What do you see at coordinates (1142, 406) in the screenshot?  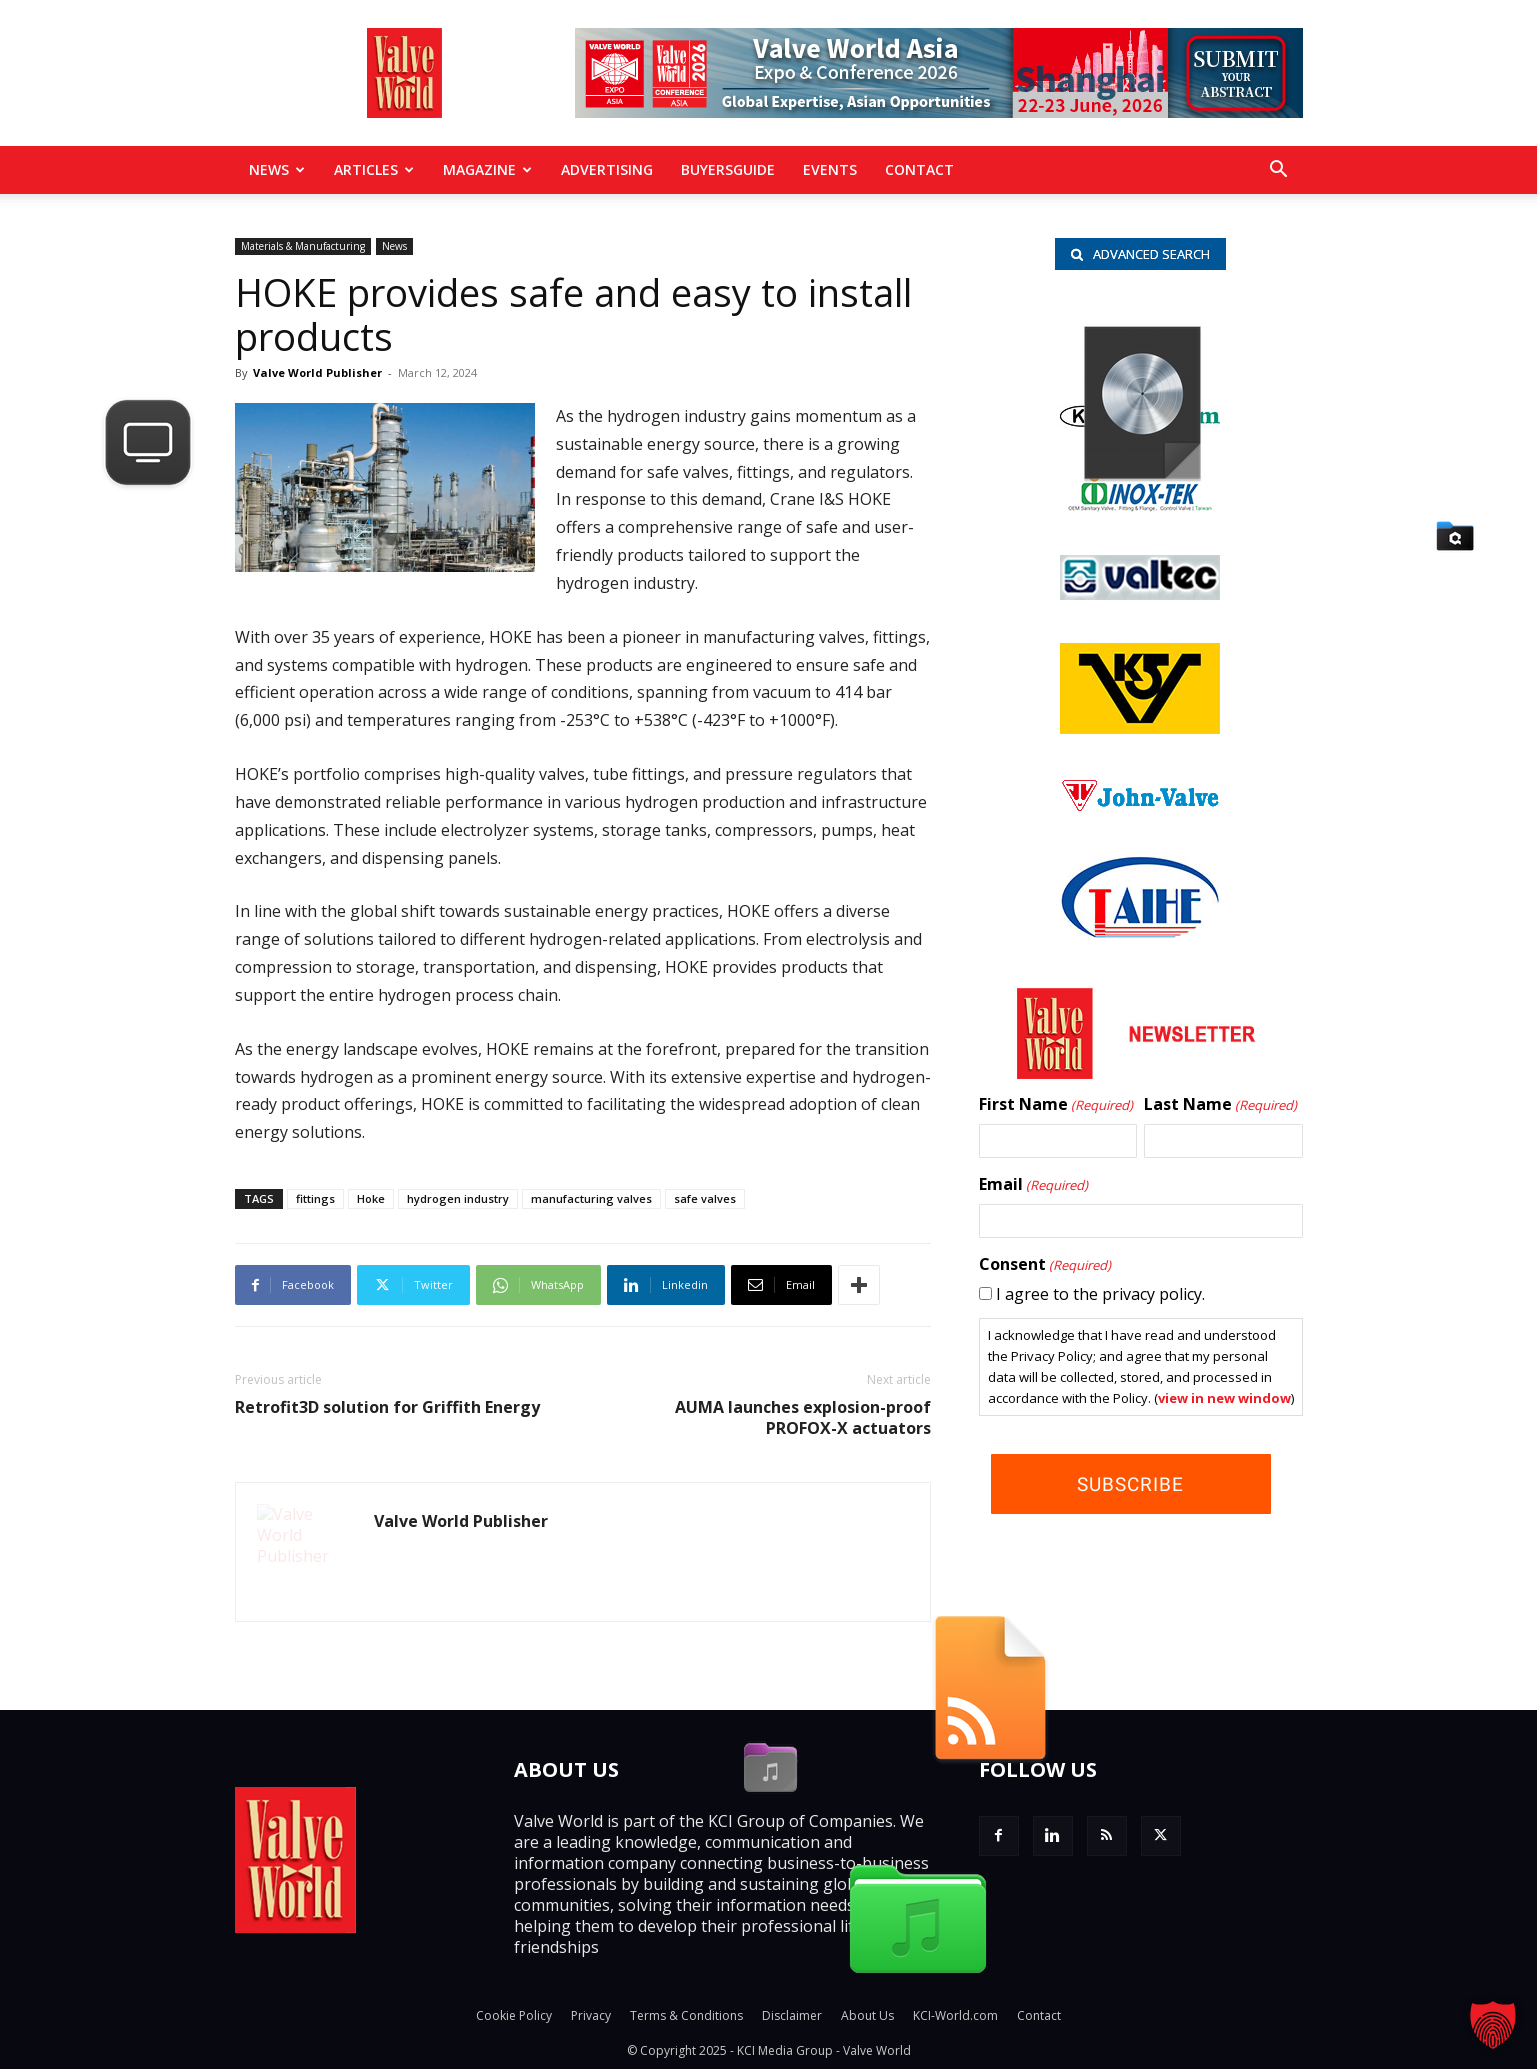 I see `create a new song project from template in GarageBand` at bounding box center [1142, 406].